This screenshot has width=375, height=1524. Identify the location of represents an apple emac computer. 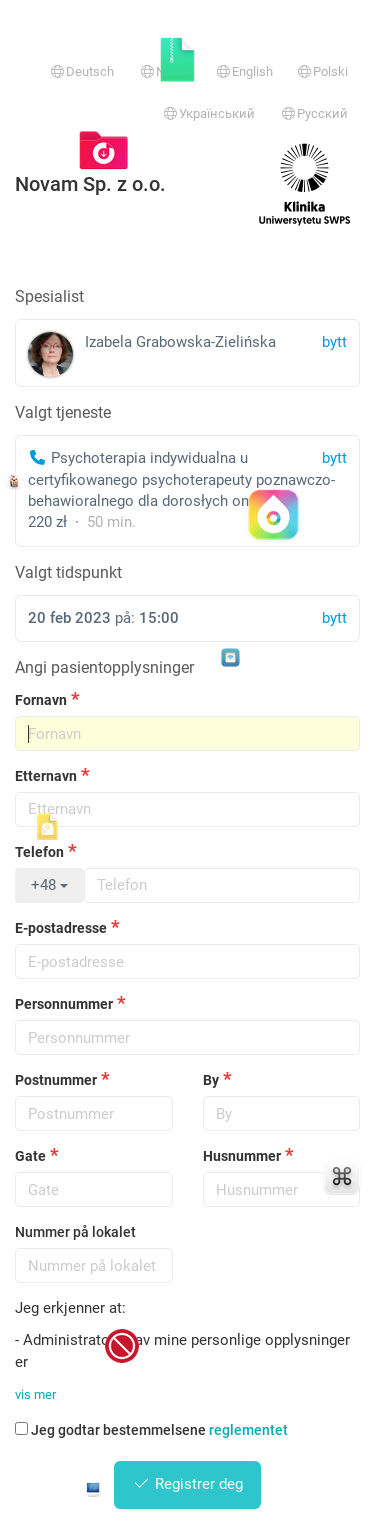
(93, 1489).